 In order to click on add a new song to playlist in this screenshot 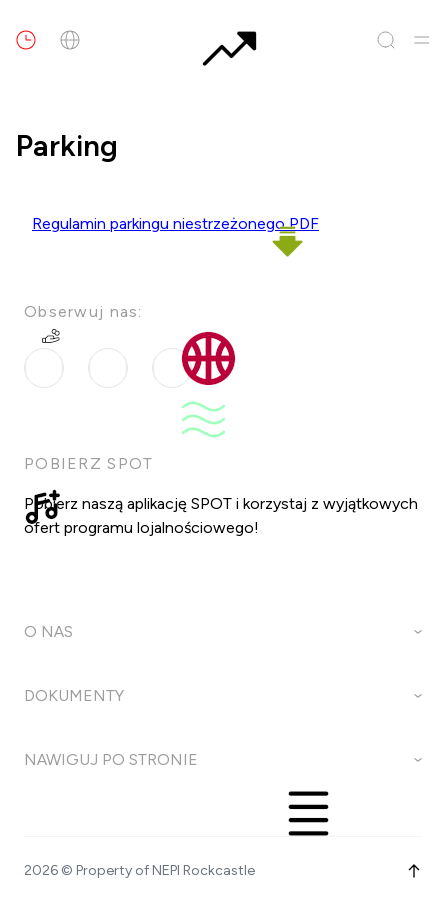, I will do `click(43, 507)`.